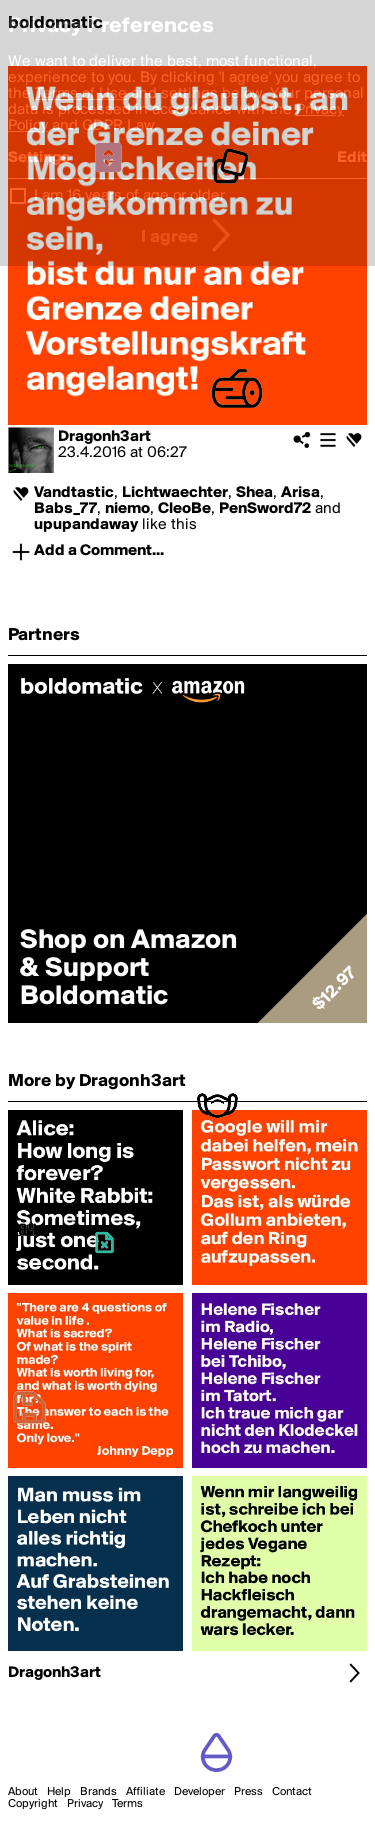 The height and width of the screenshot is (1830, 375). Describe the element at coordinates (108, 157) in the screenshot. I see `access elevator controls or floor selection` at that location.